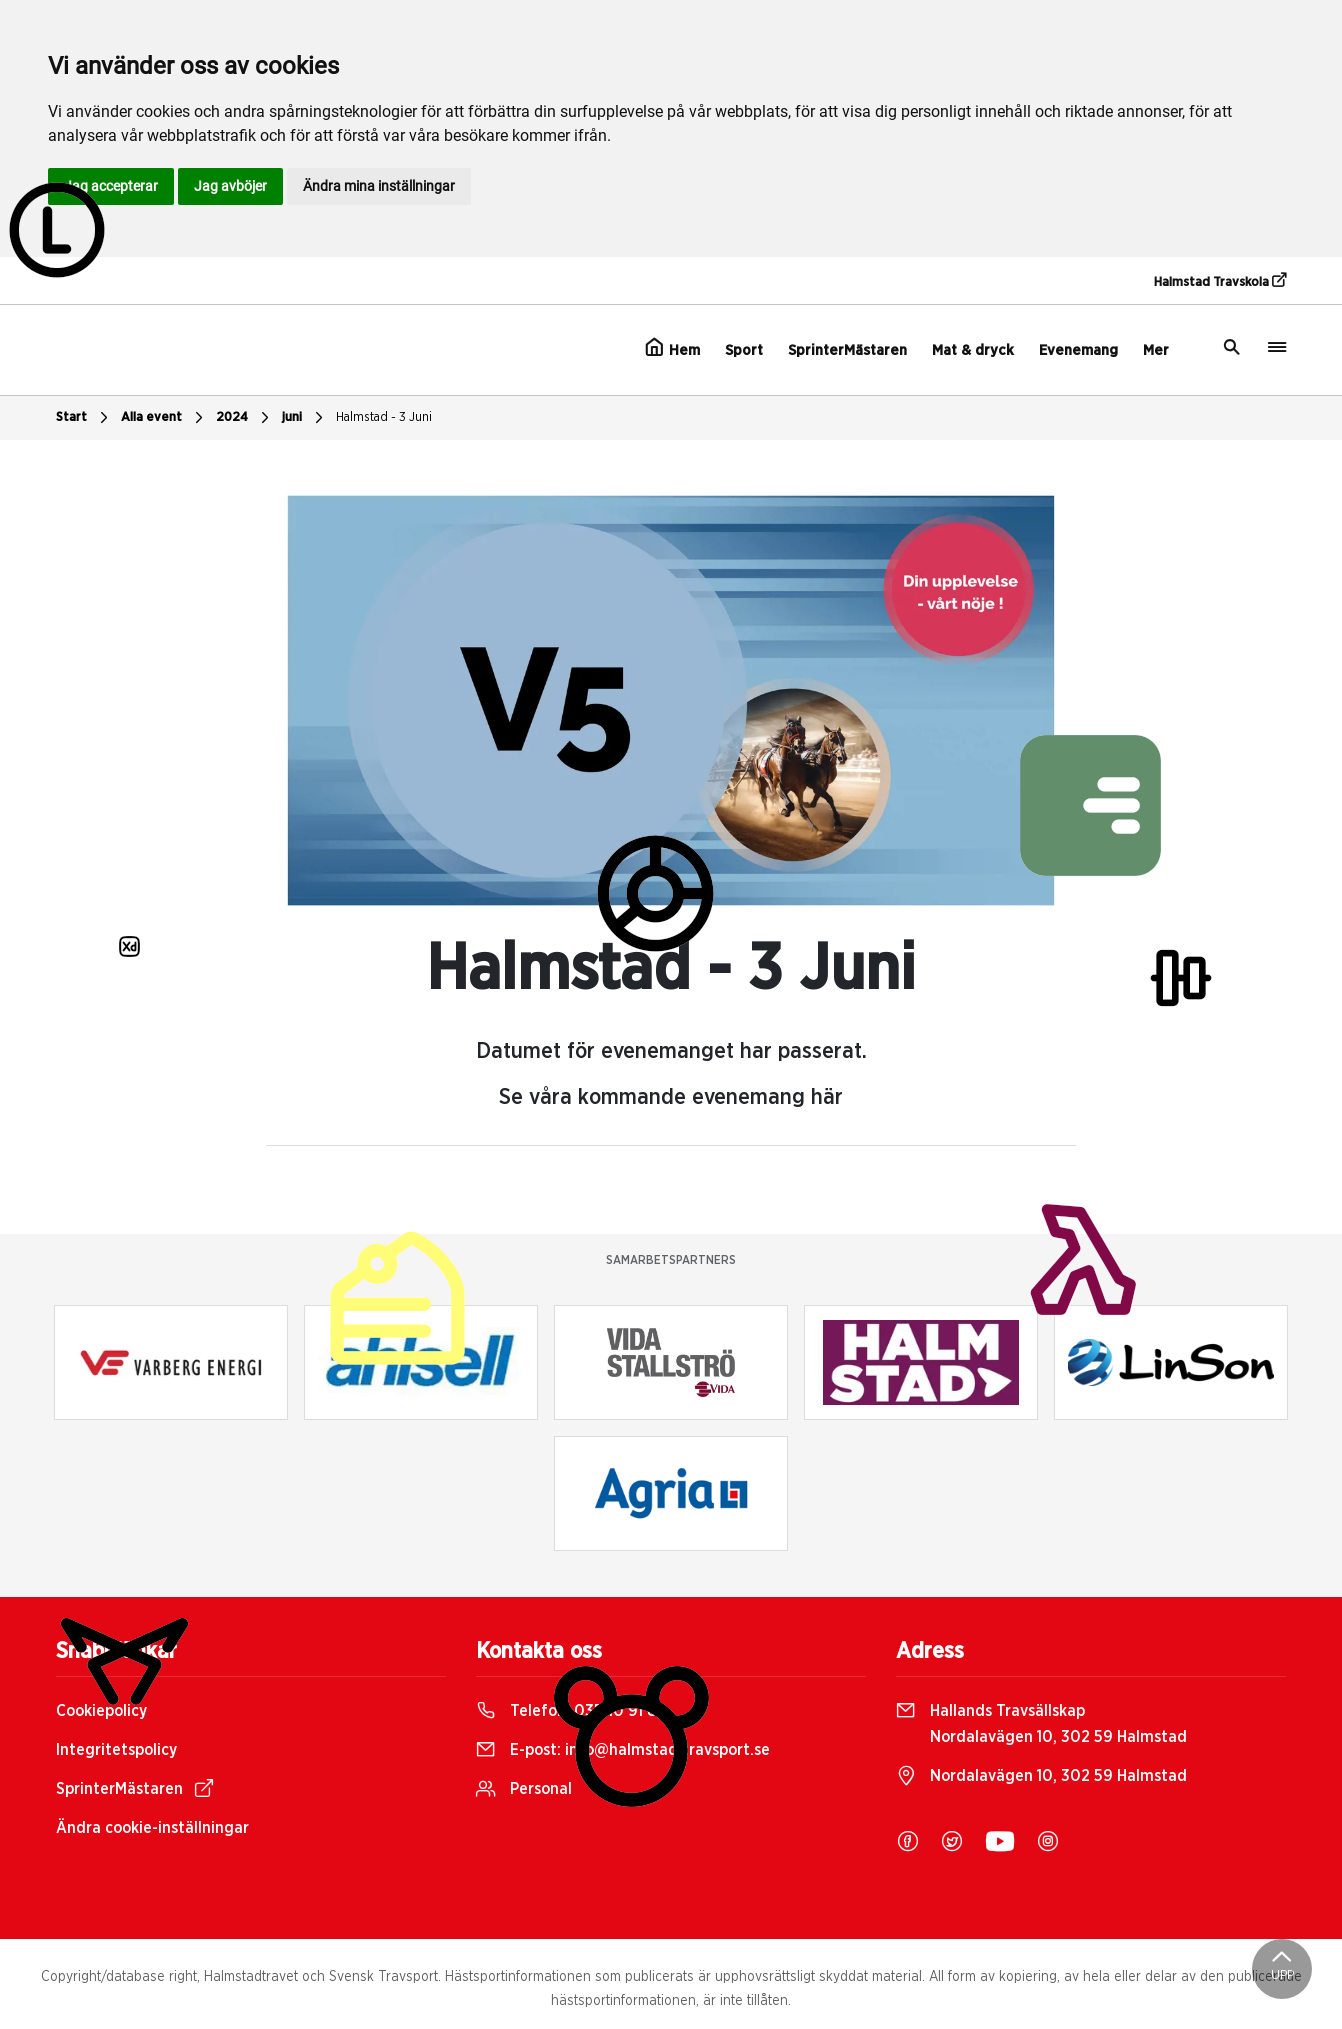 This screenshot has height=2029, width=1342. What do you see at coordinates (1181, 978) in the screenshot?
I see `align objects to vertical center` at bounding box center [1181, 978].